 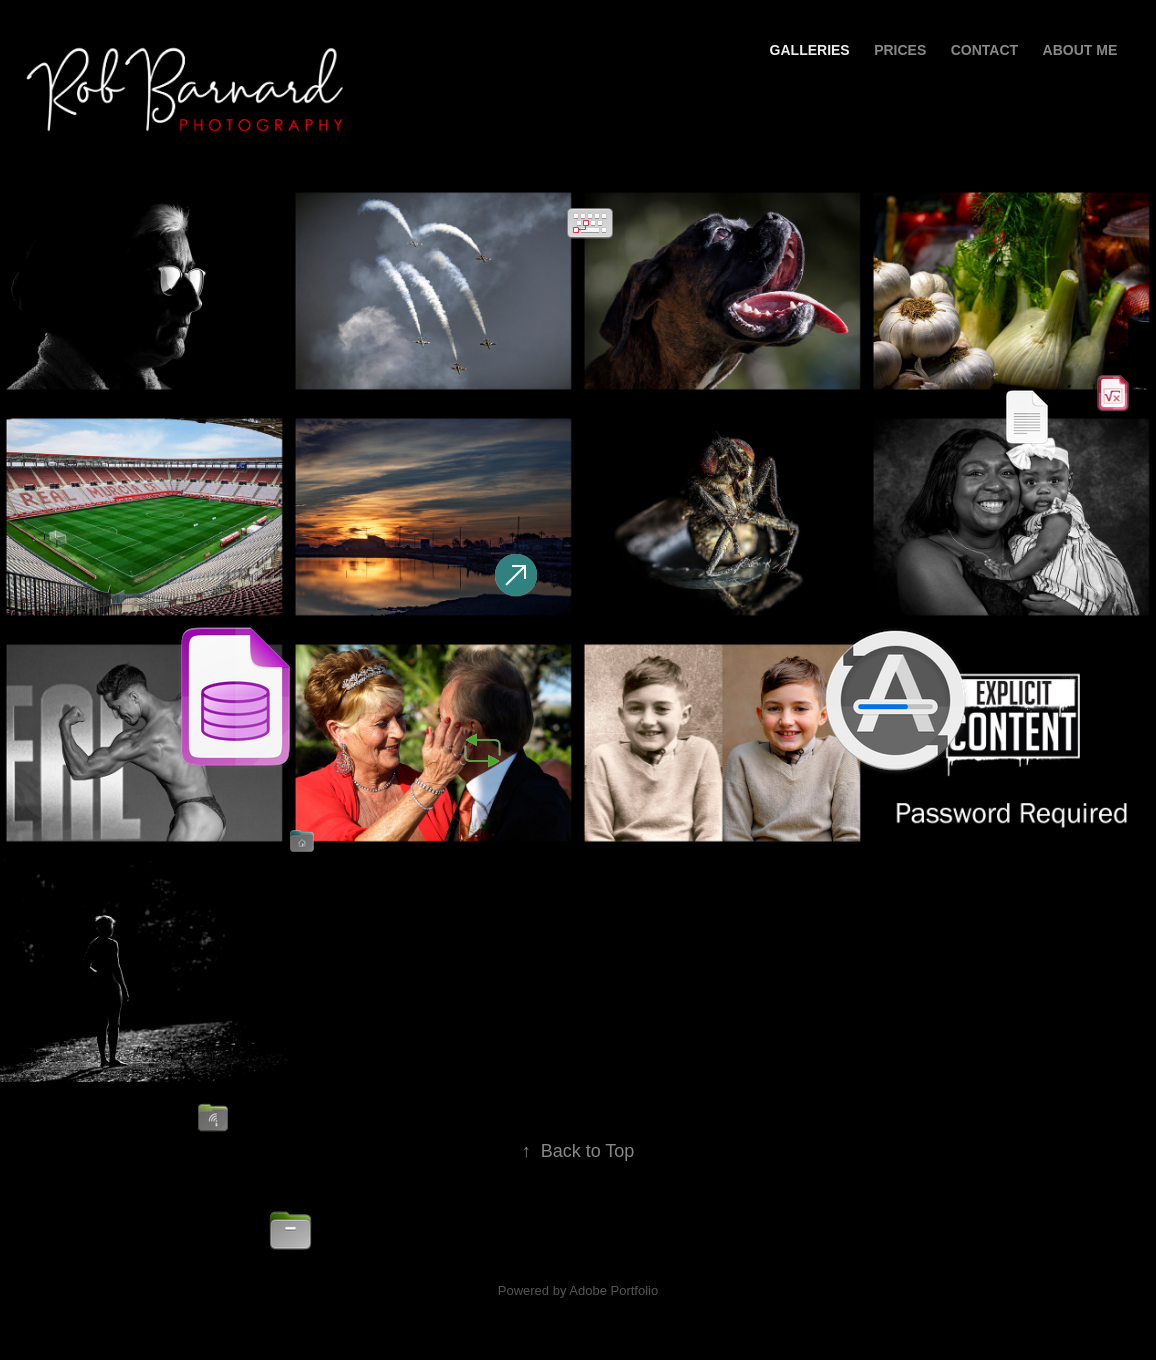 I want to click on indicates a symbolic link or shortcut to another file, so click(x=516, y=575).